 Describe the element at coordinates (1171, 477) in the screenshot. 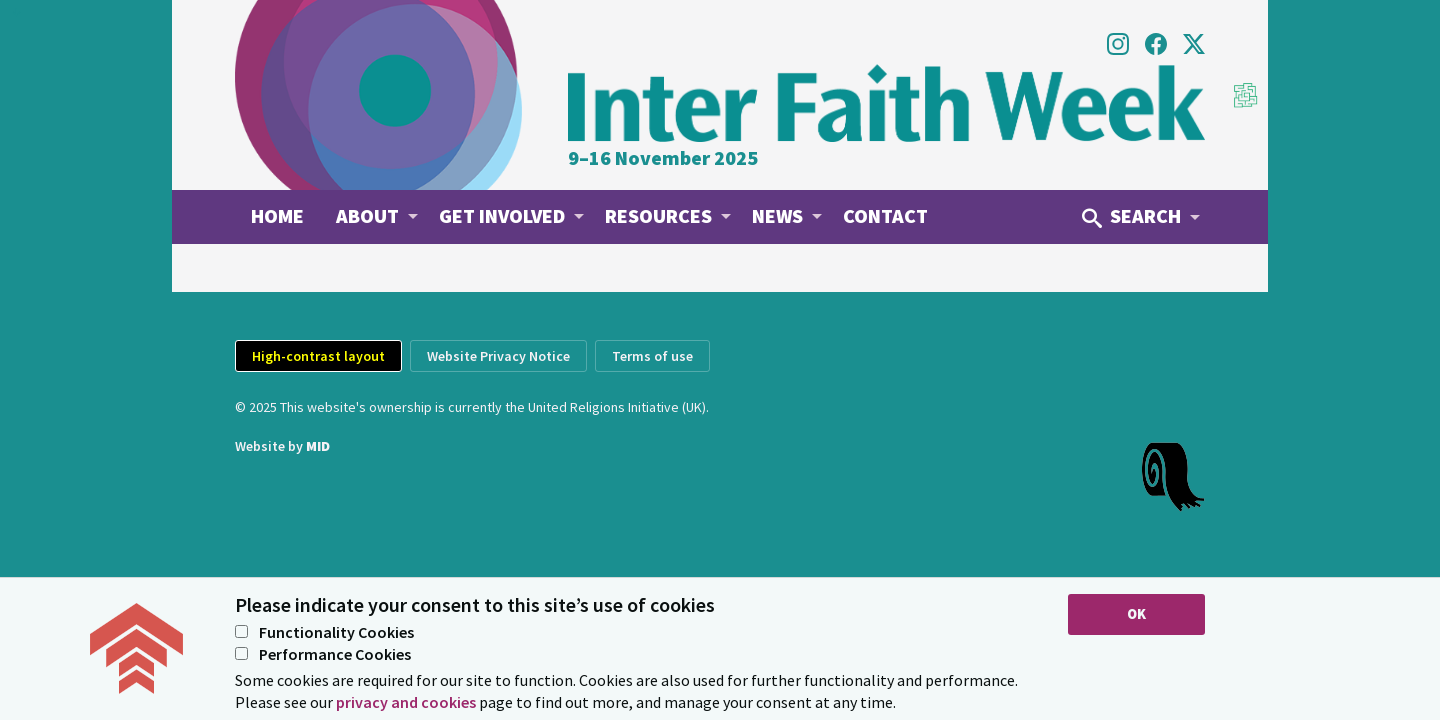

I see `access first aid or medical supplies` at that location.